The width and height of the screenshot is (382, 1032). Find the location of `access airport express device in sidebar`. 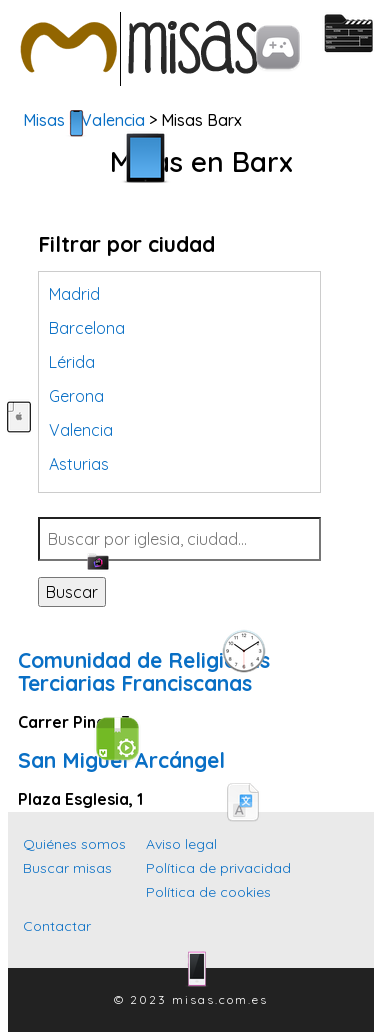

access airport express device in sidebar is located at coordinates (19, 417).